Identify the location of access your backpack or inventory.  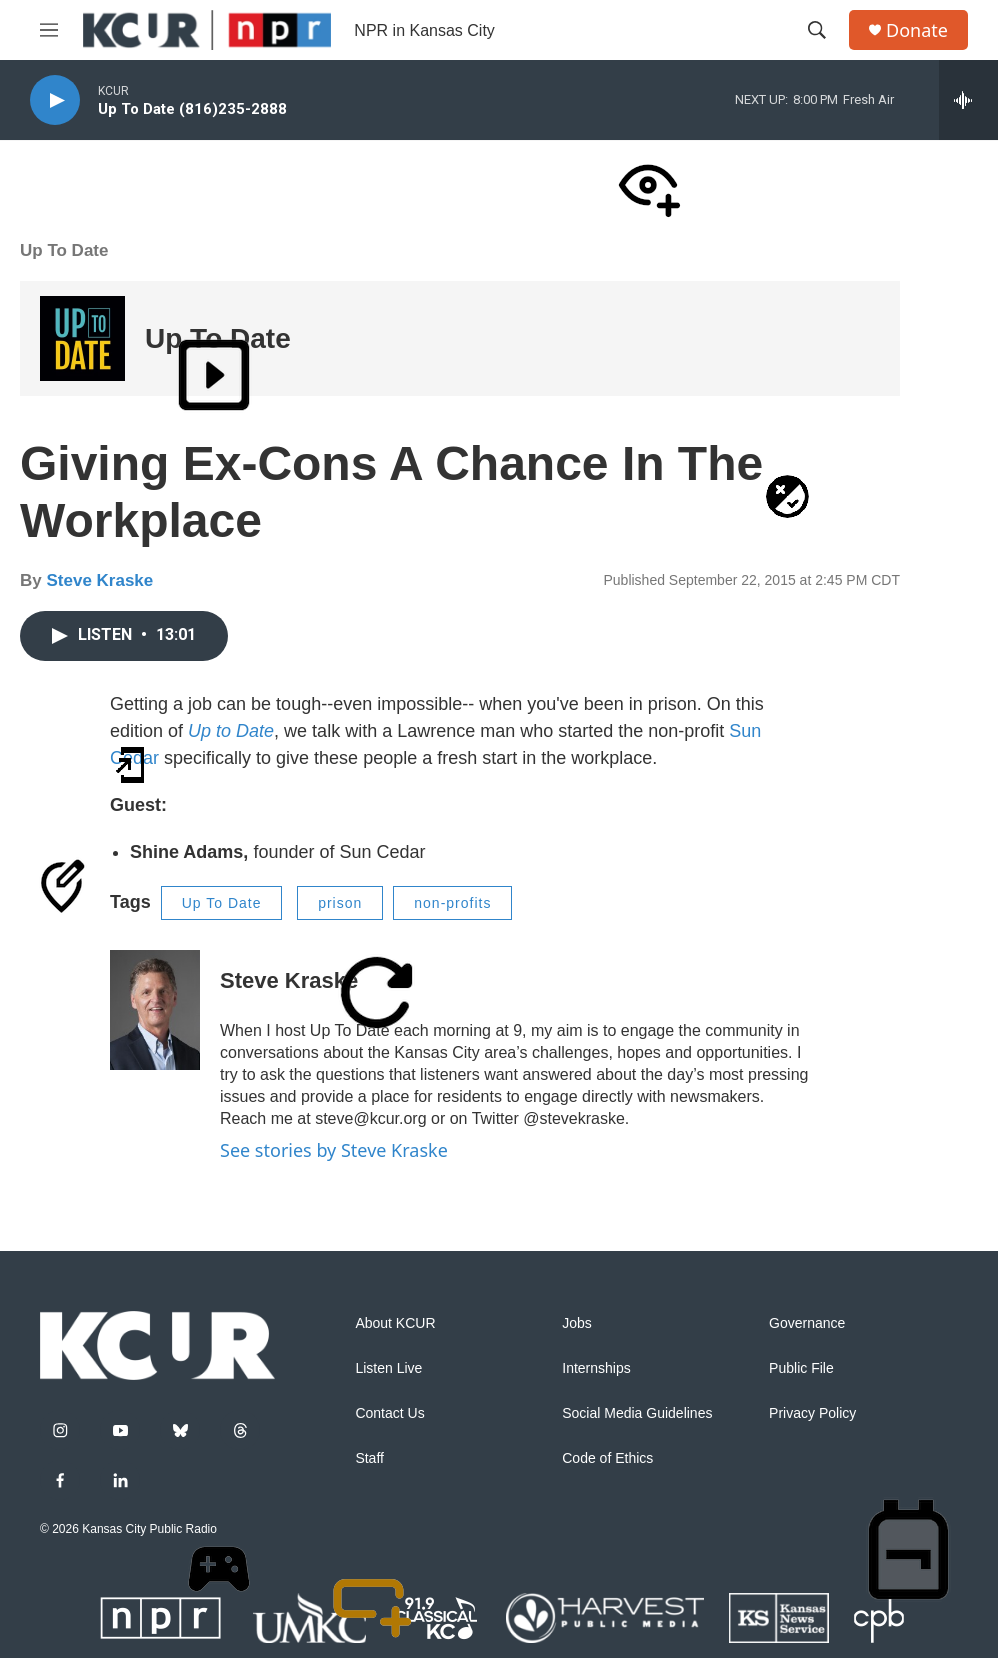
(908, 1549).